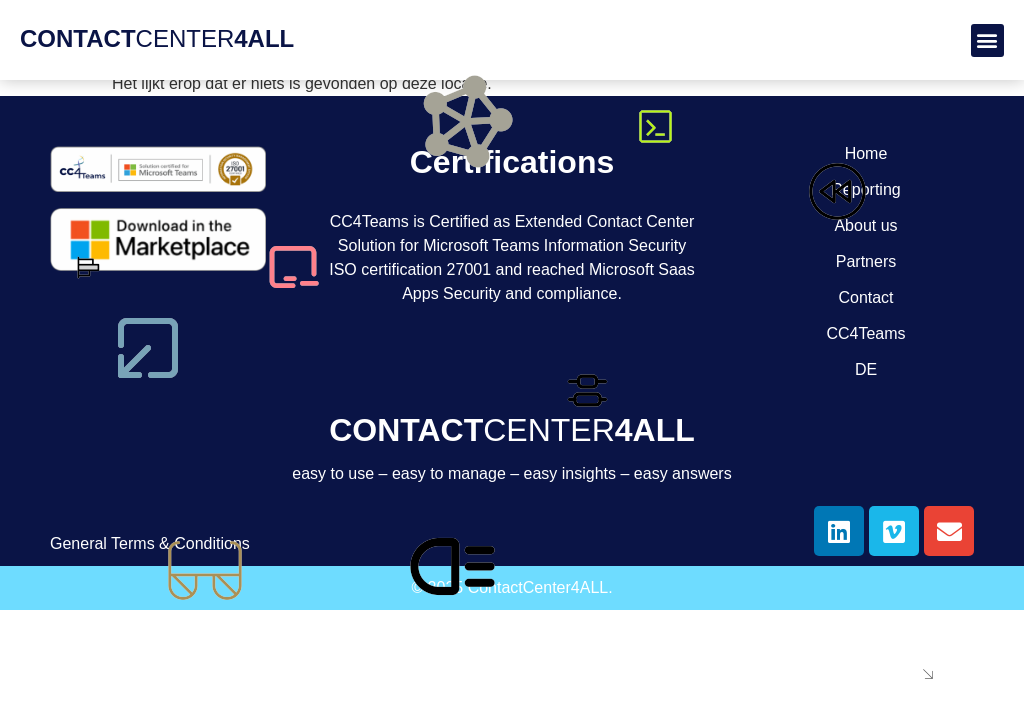 The image size is (1024, 720). I want to click on toggle vehicle headlights on or off, so click(452, 566).